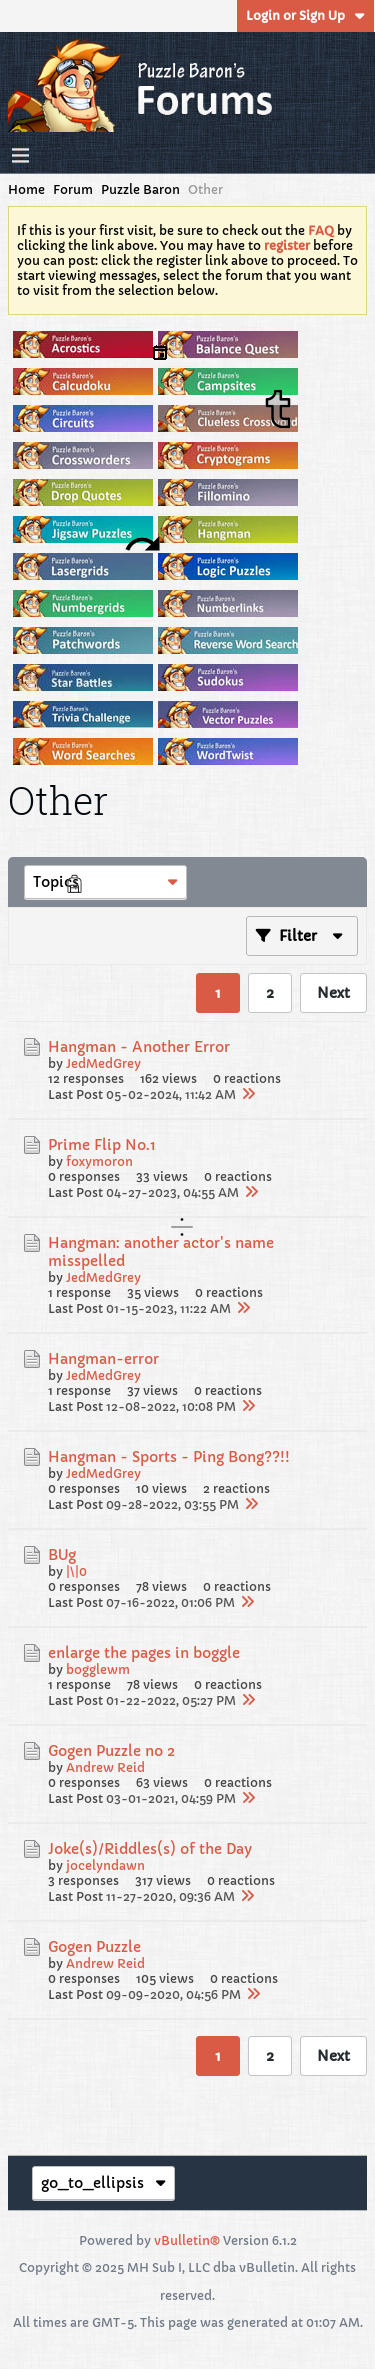 The image size is (375, 2369). Describe the element at coordinates (278, 409) in the screenshot. I see `open the Tumblr app` at that location.